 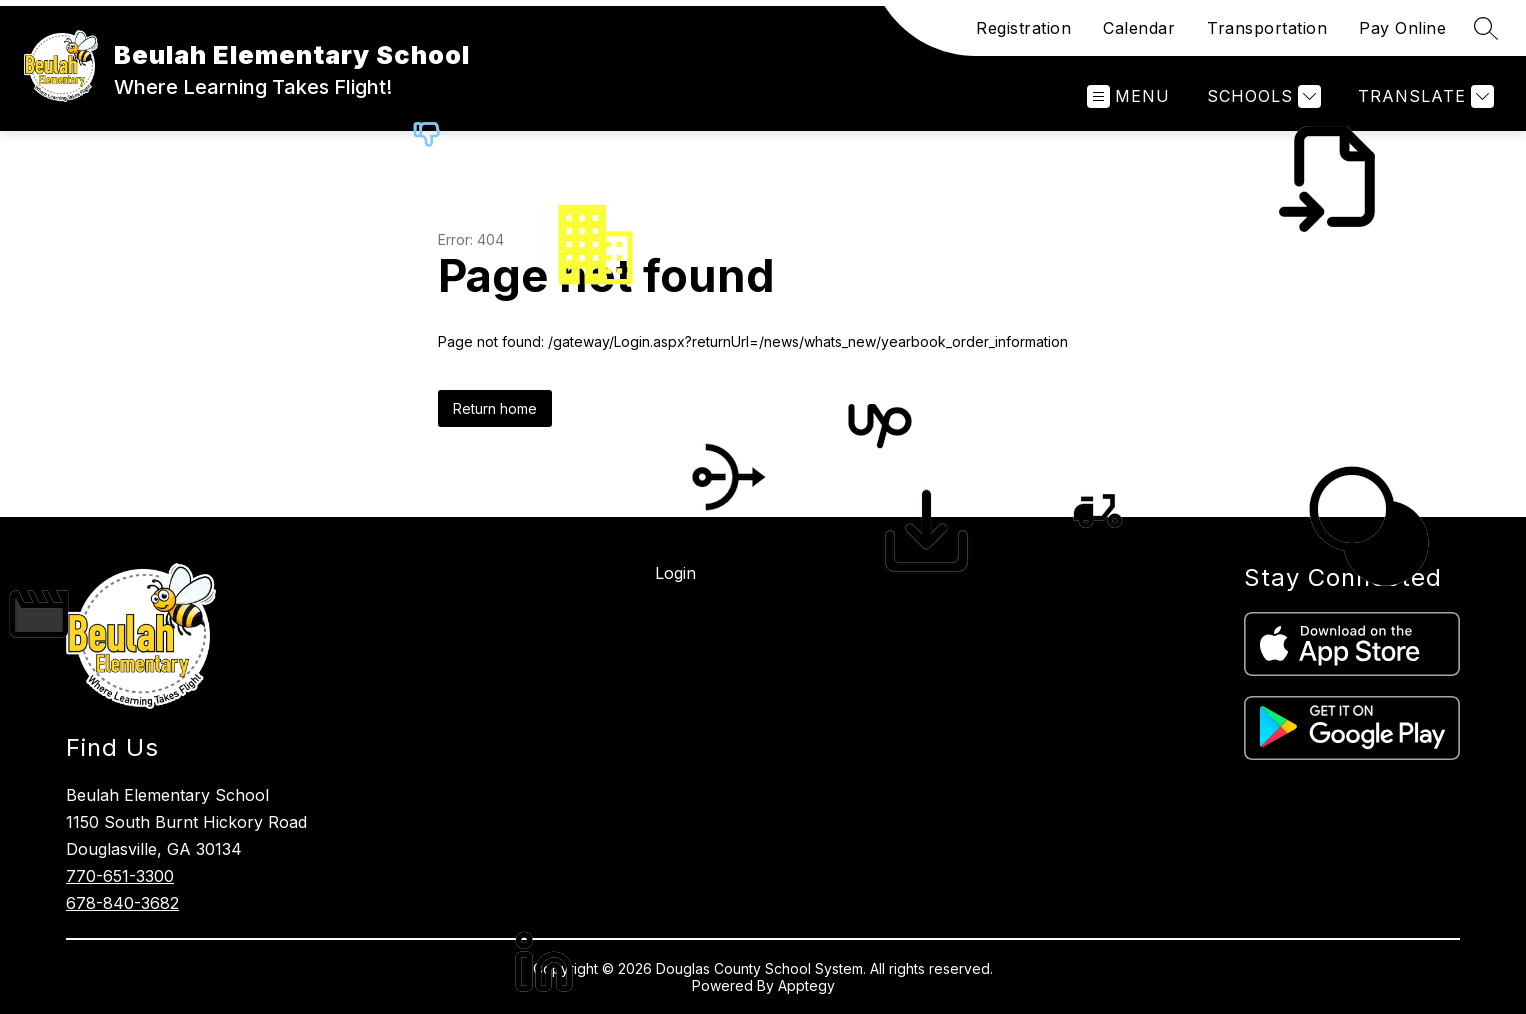 I want to click on configure network address translation settings, so click(x=729, y=477).